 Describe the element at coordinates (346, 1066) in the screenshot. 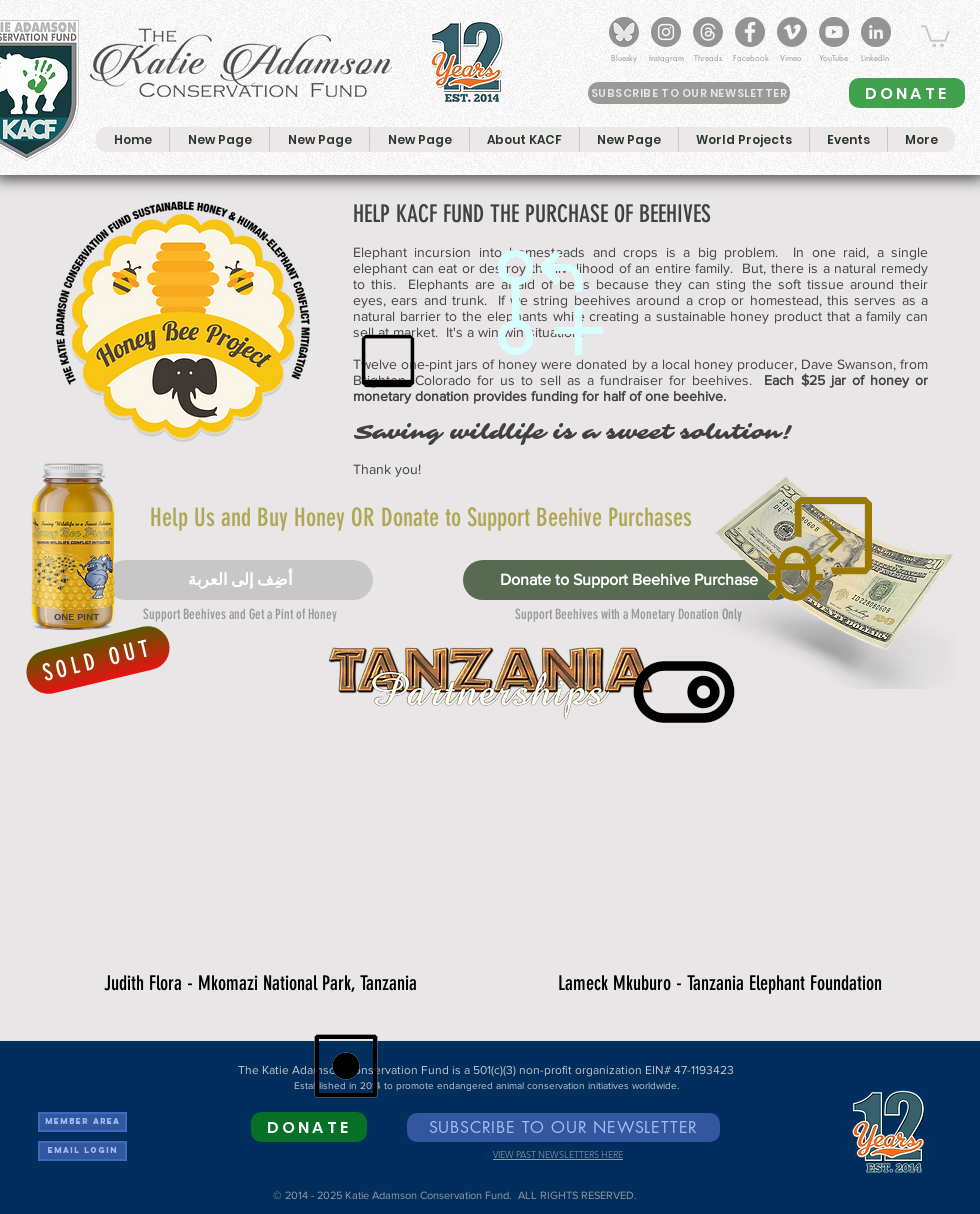

I see `indicates a file has been modified` at that location.